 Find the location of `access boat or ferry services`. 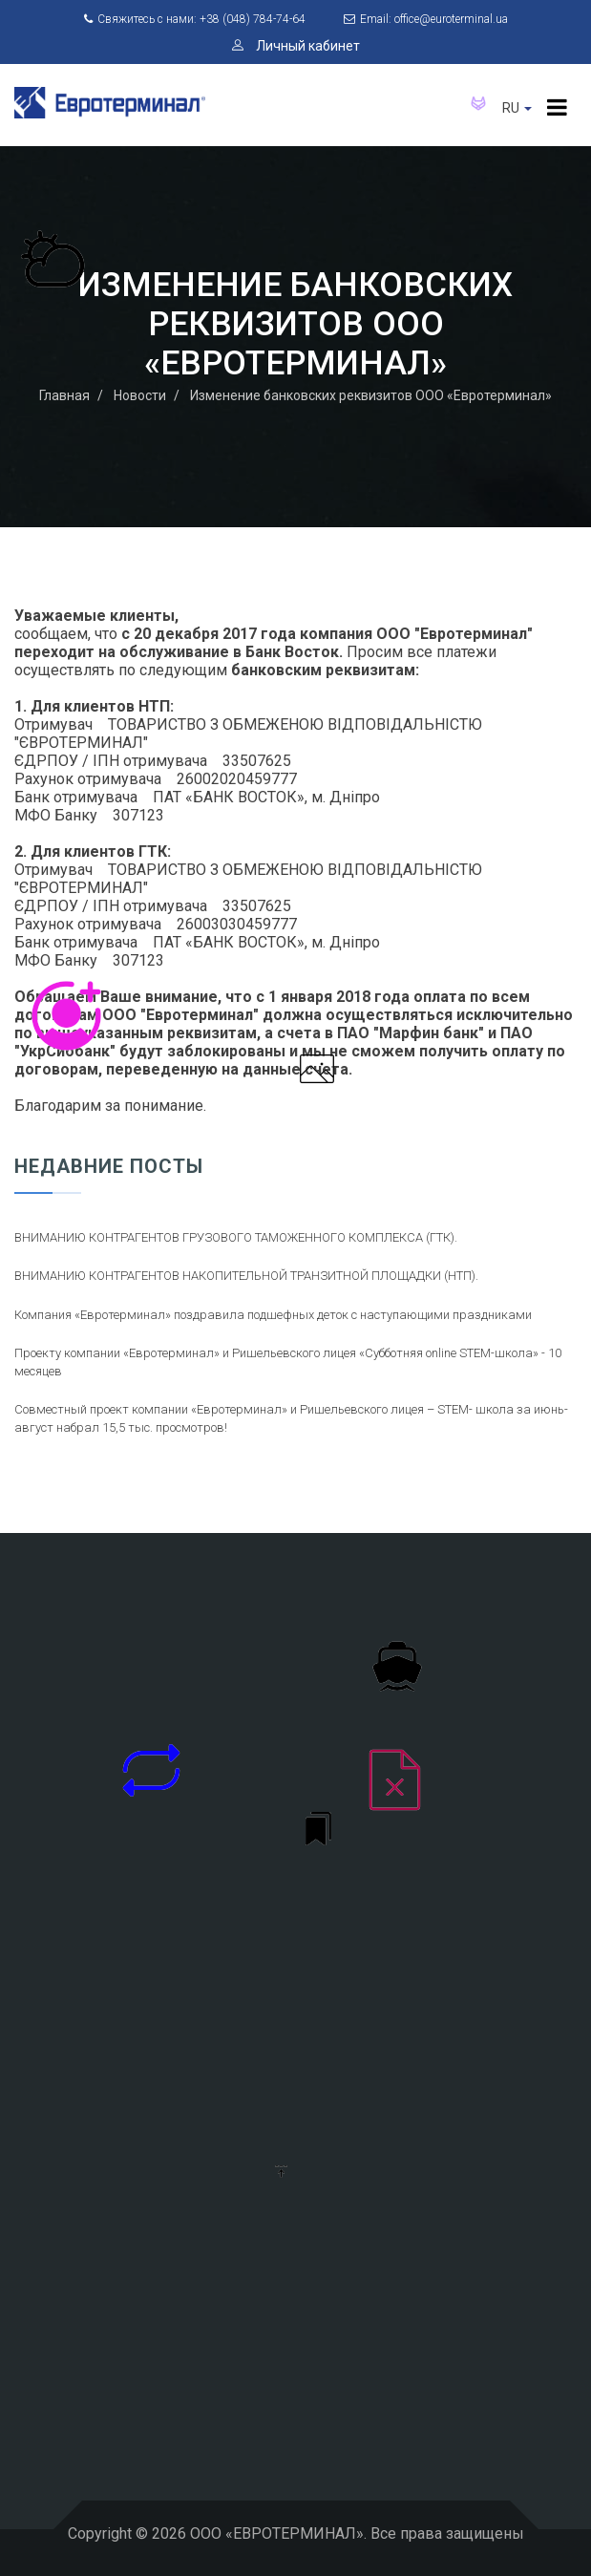

access boat or ferry services is located at coordinates (397, 1667).